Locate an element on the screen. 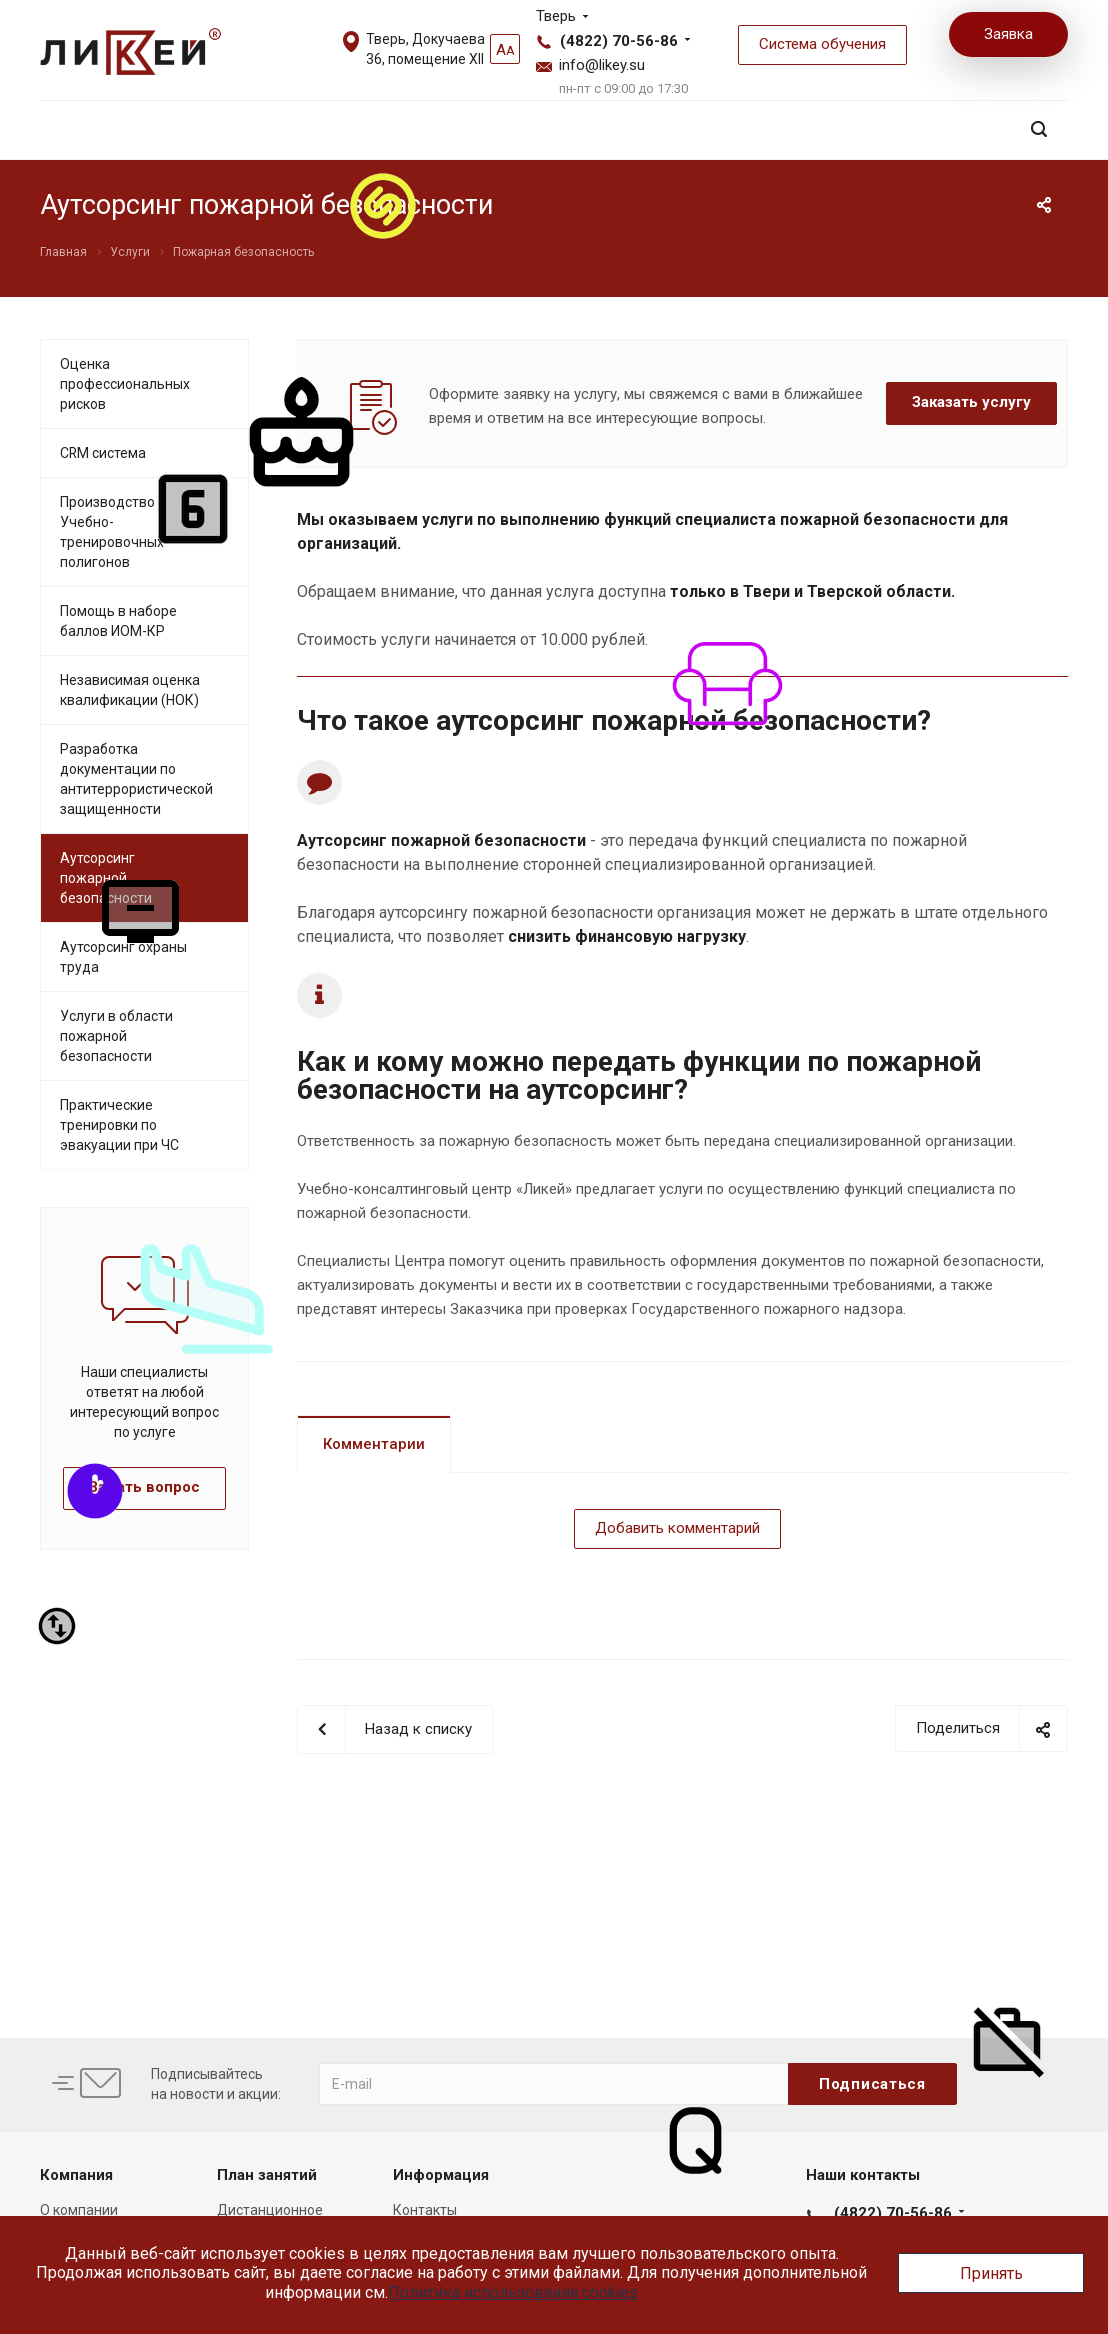 This screenshot has height=2334, width=1108. browse furniture or home decor items is located at coordinates (727, 685).